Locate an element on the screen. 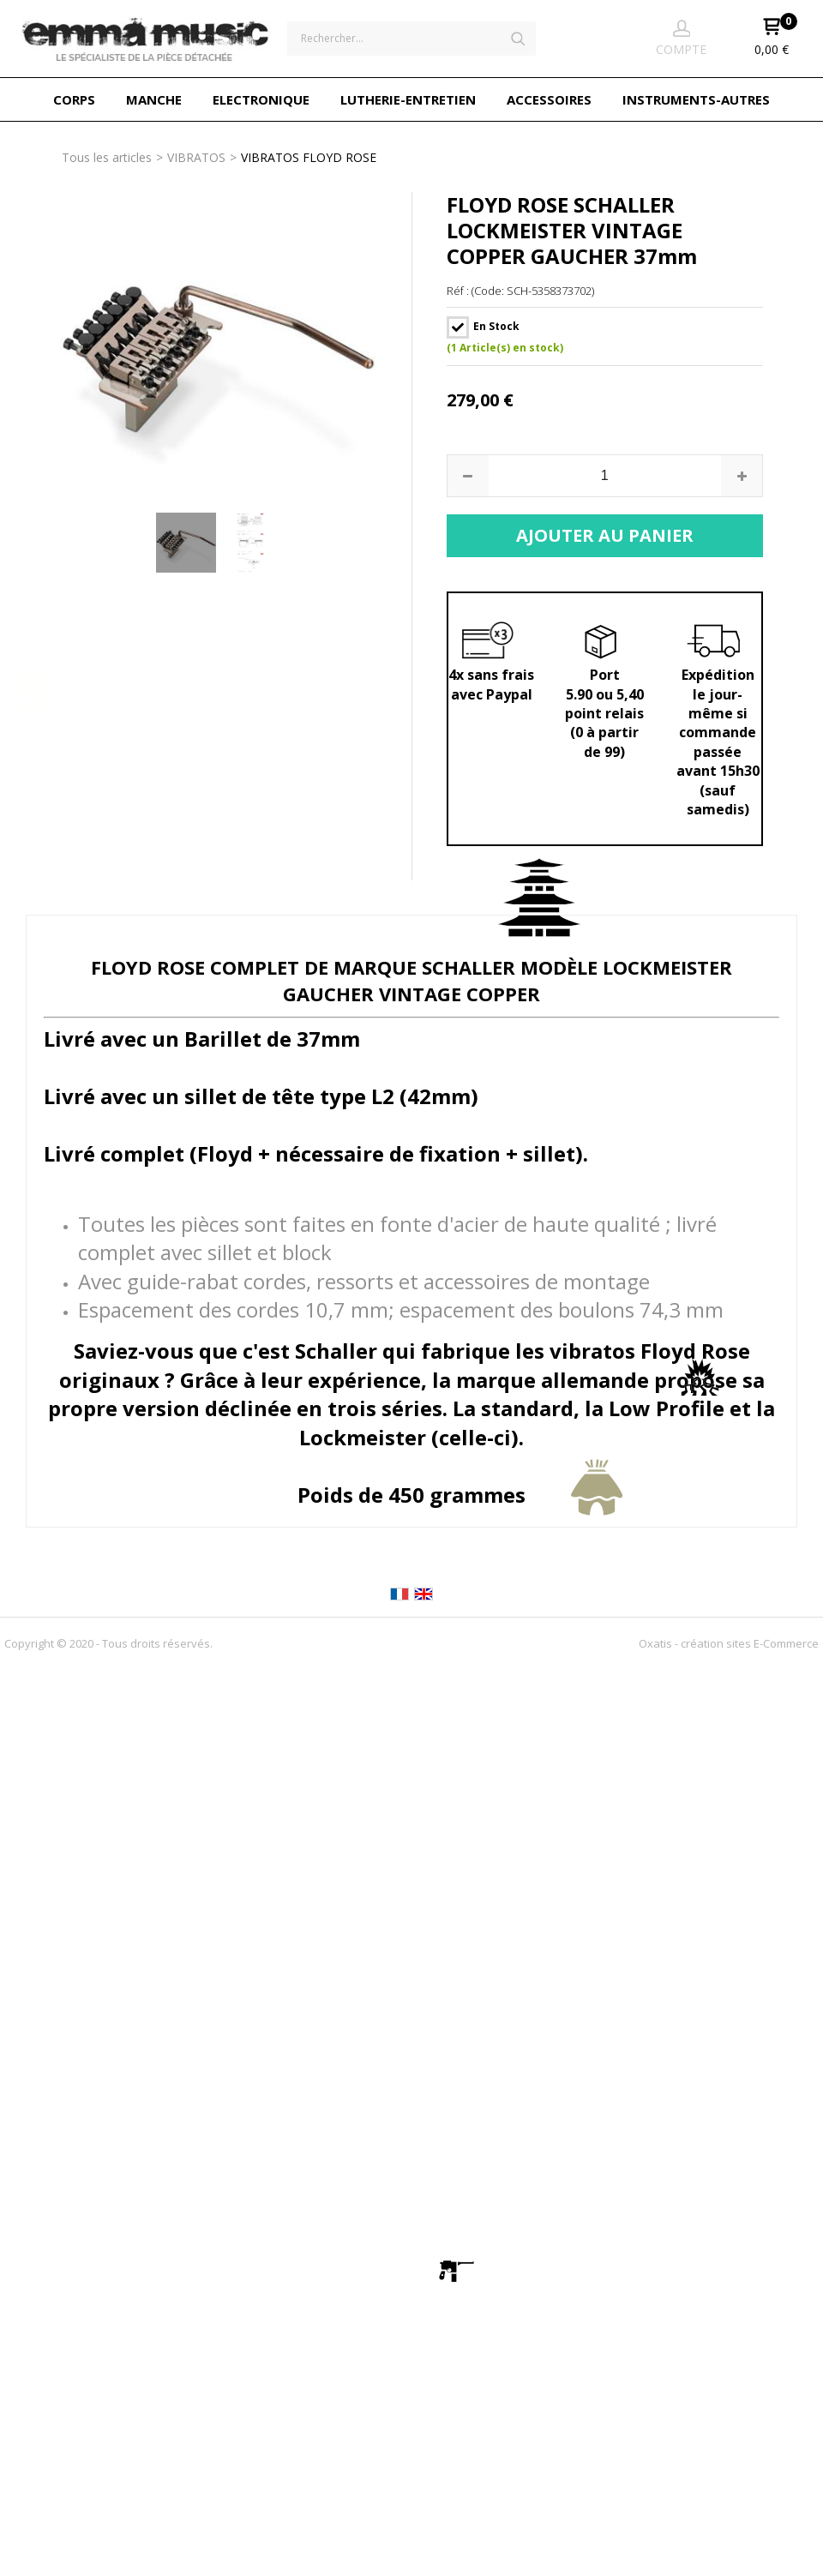 The width and height of the screenshot is (823, 2576). view asian temple or landmark location is located at coordinates (539, 898).